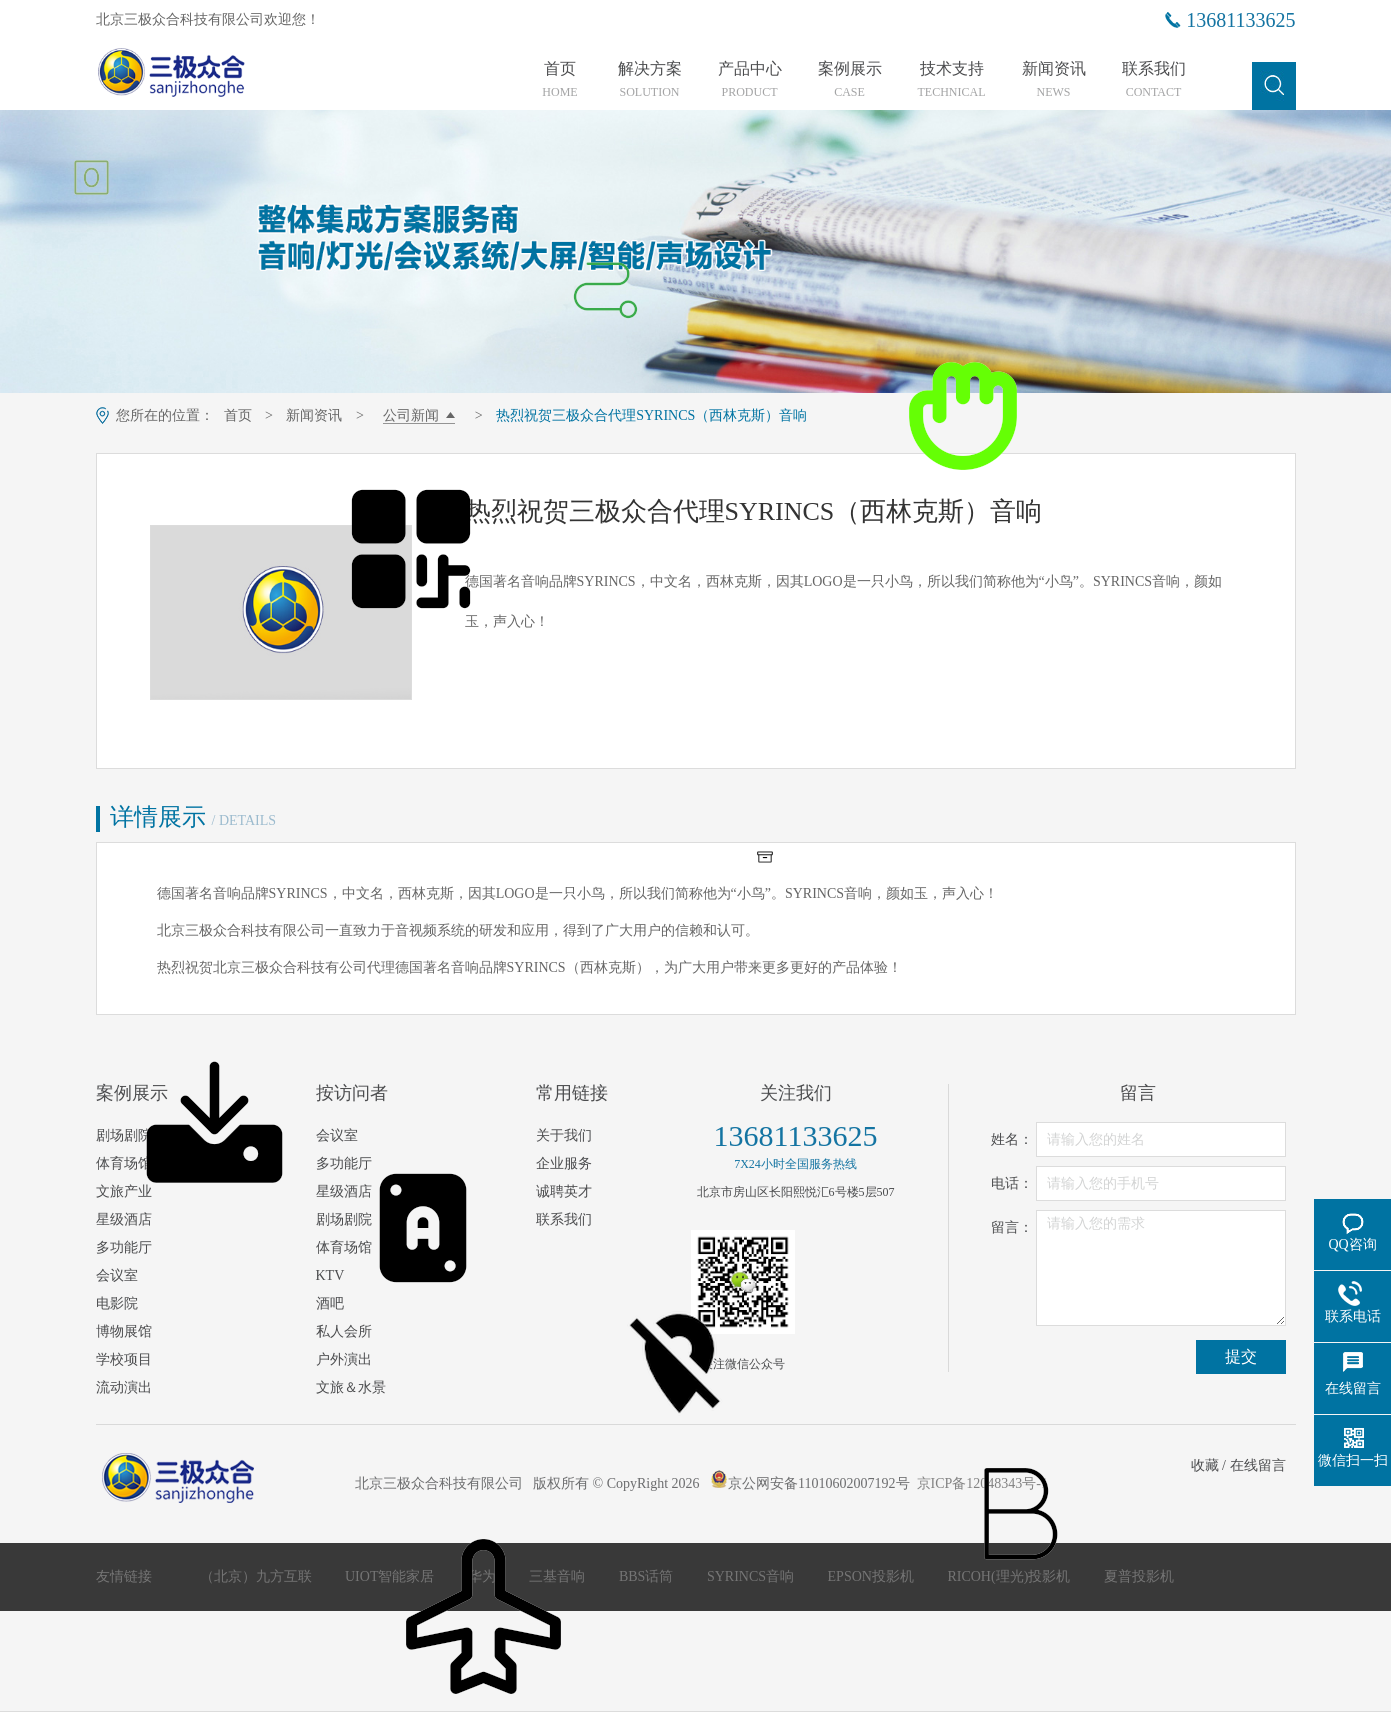  I want to click on indicates zero or no items, so click(91, 177).